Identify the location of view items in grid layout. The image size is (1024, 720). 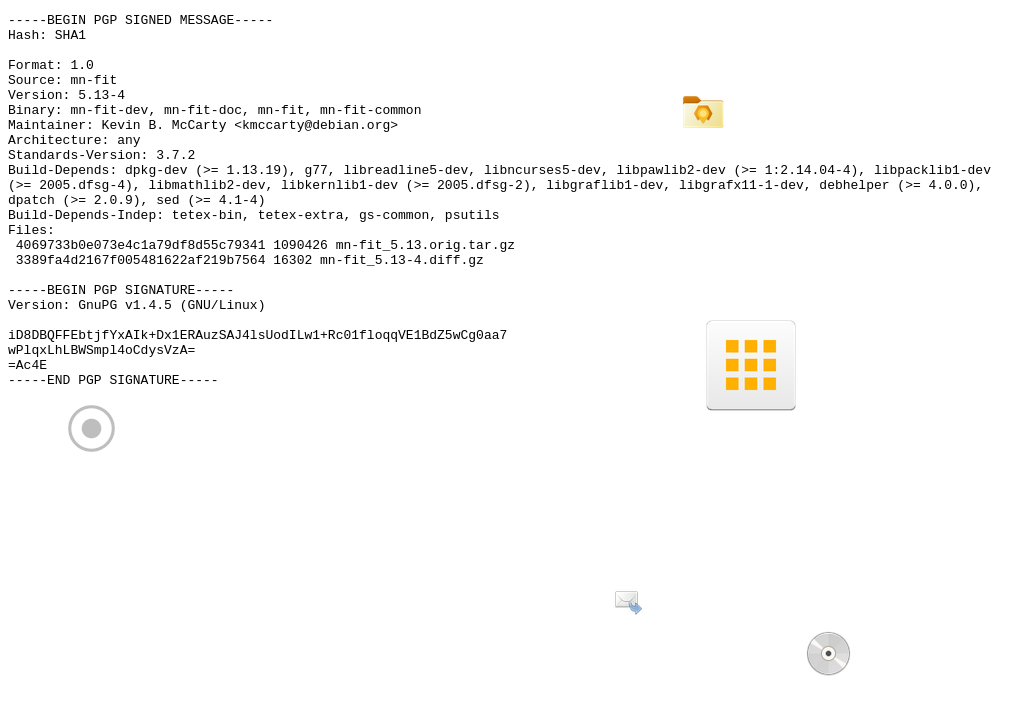
(751, 365).